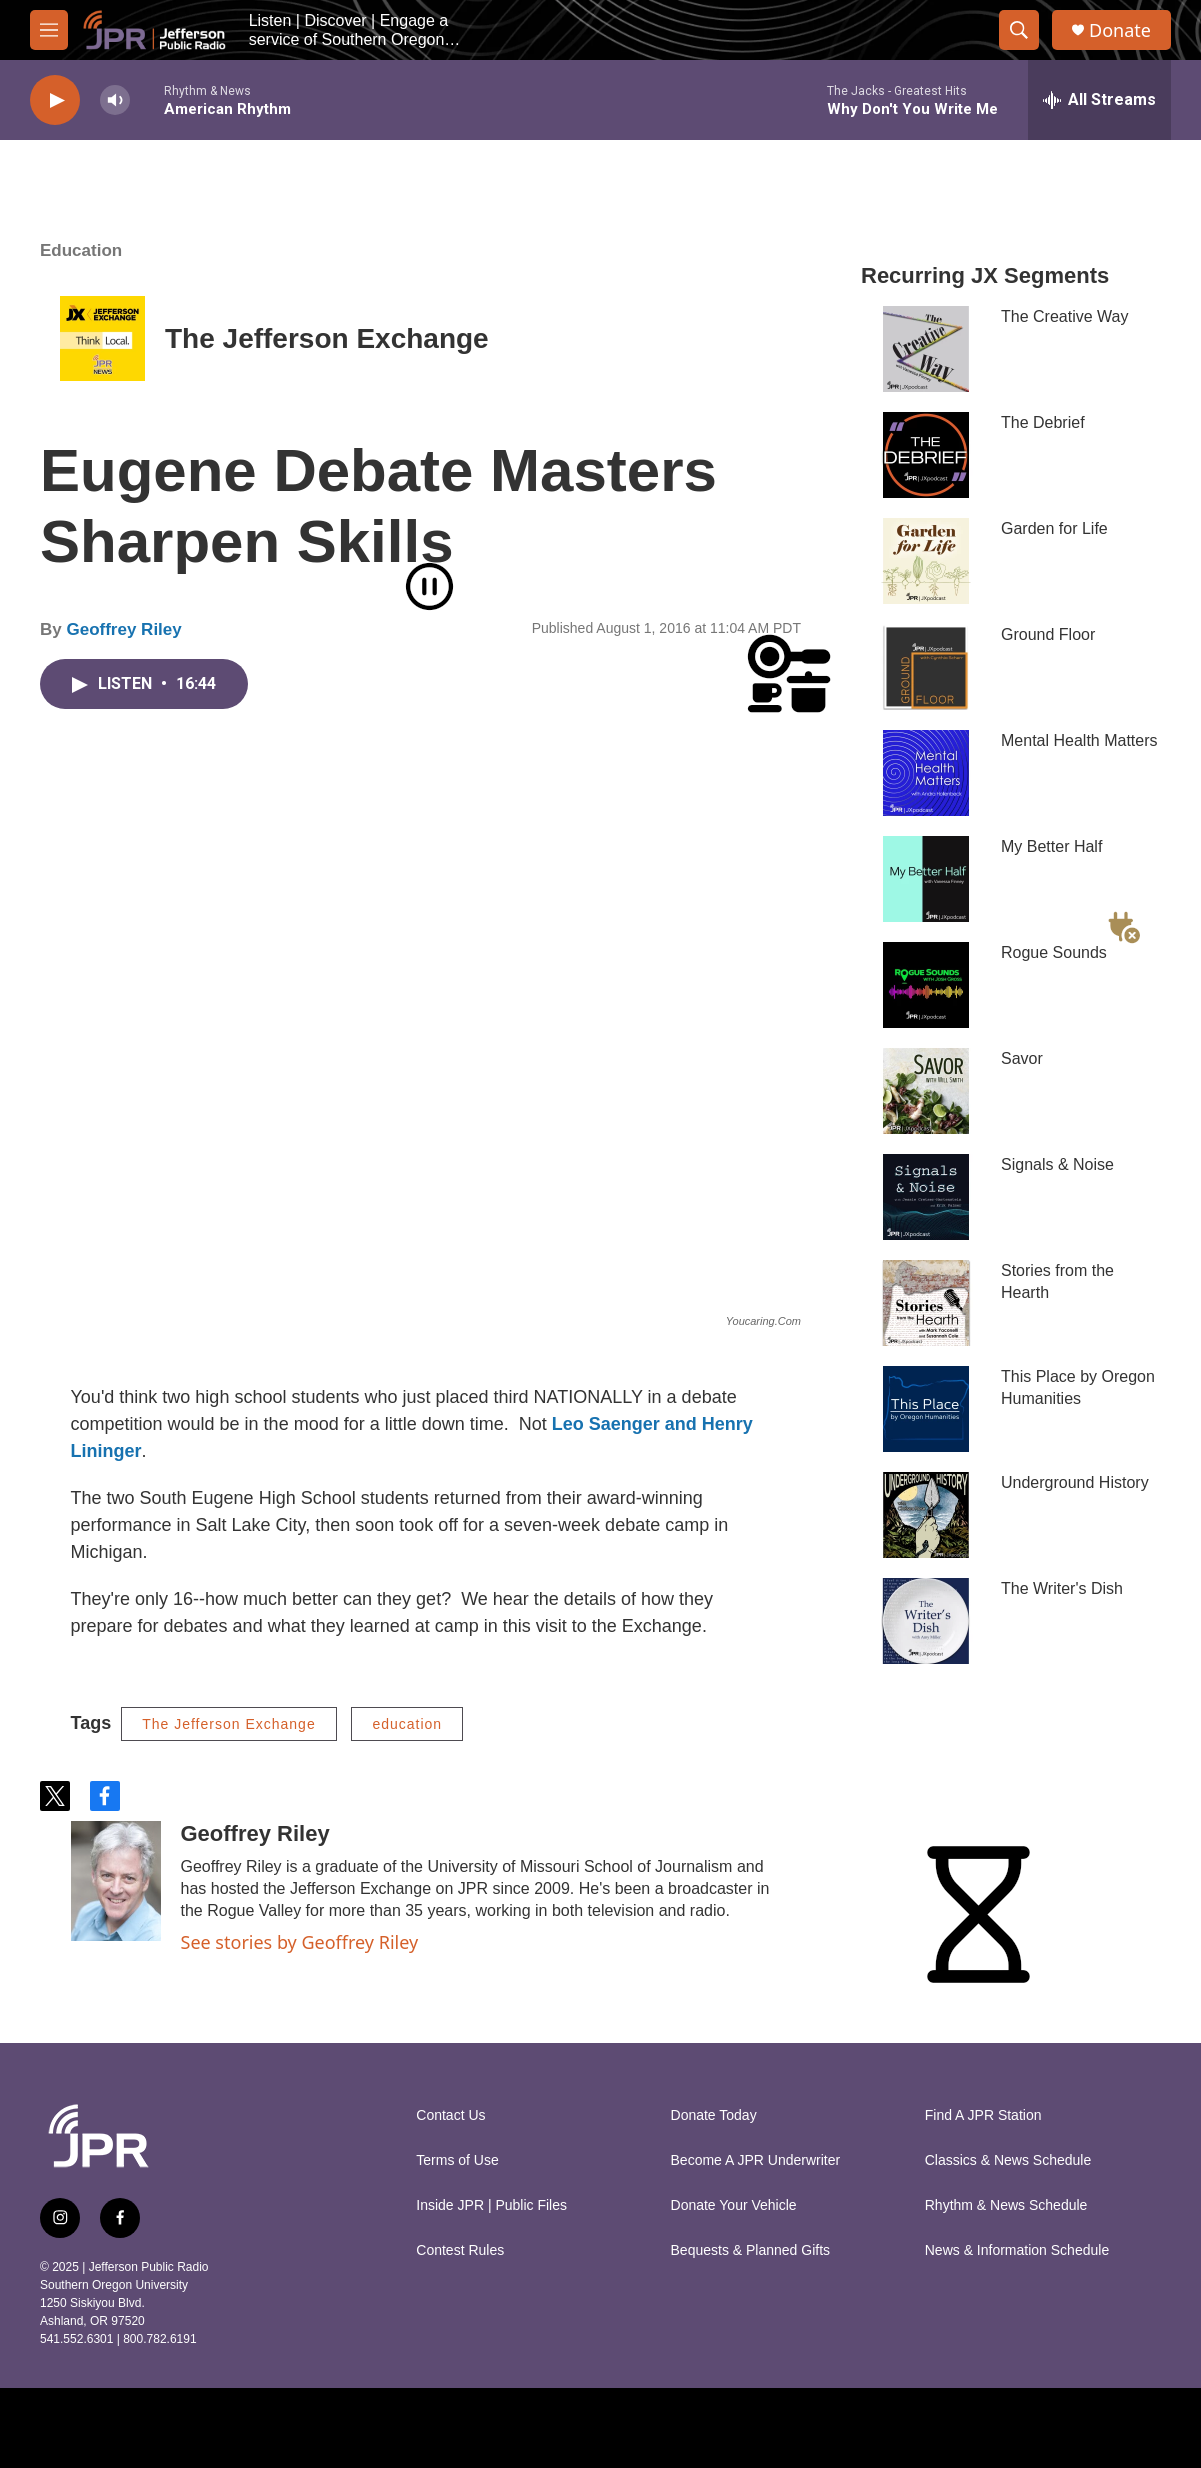  I want to click on connection failed or unavailable, so click(1122, 927).